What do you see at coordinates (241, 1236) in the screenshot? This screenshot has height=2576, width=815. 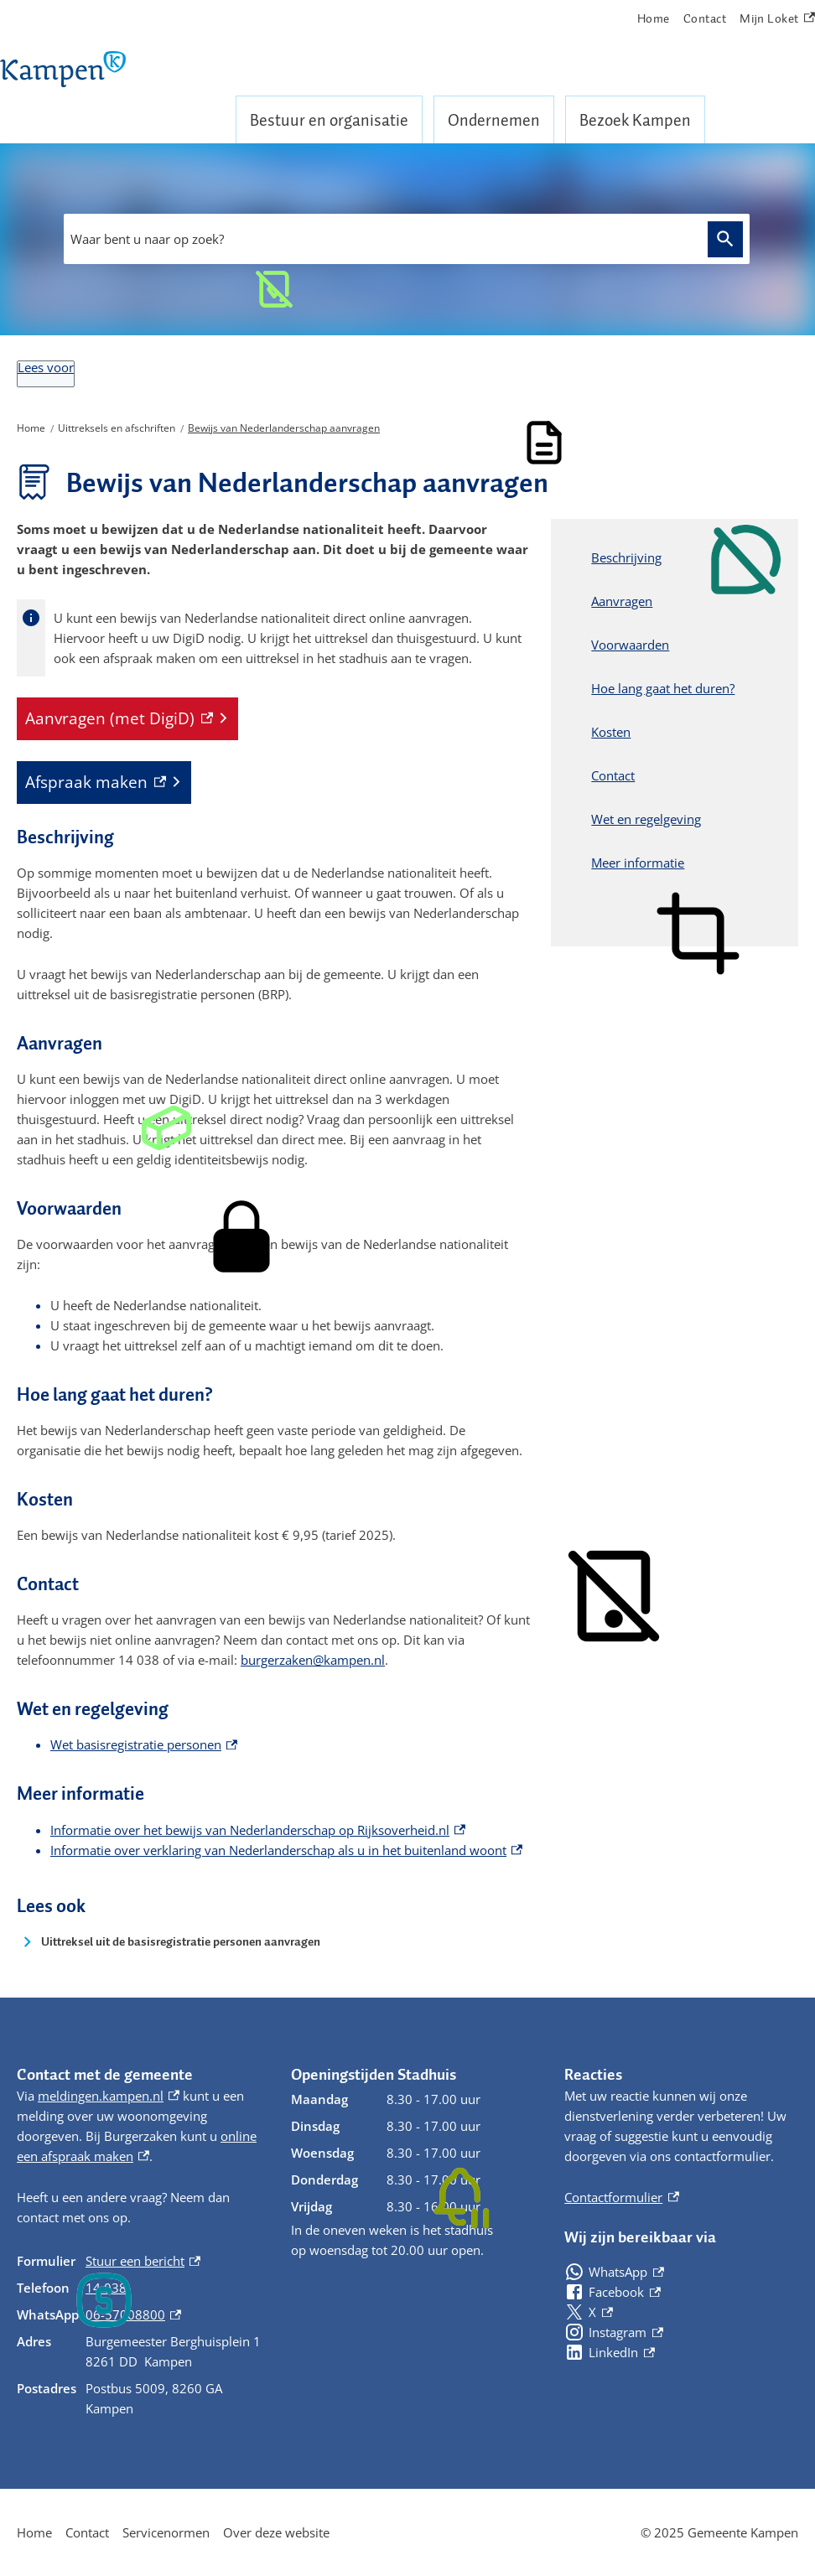 I see `indicates a locked or secured item` at bounding box center [241, 1236].